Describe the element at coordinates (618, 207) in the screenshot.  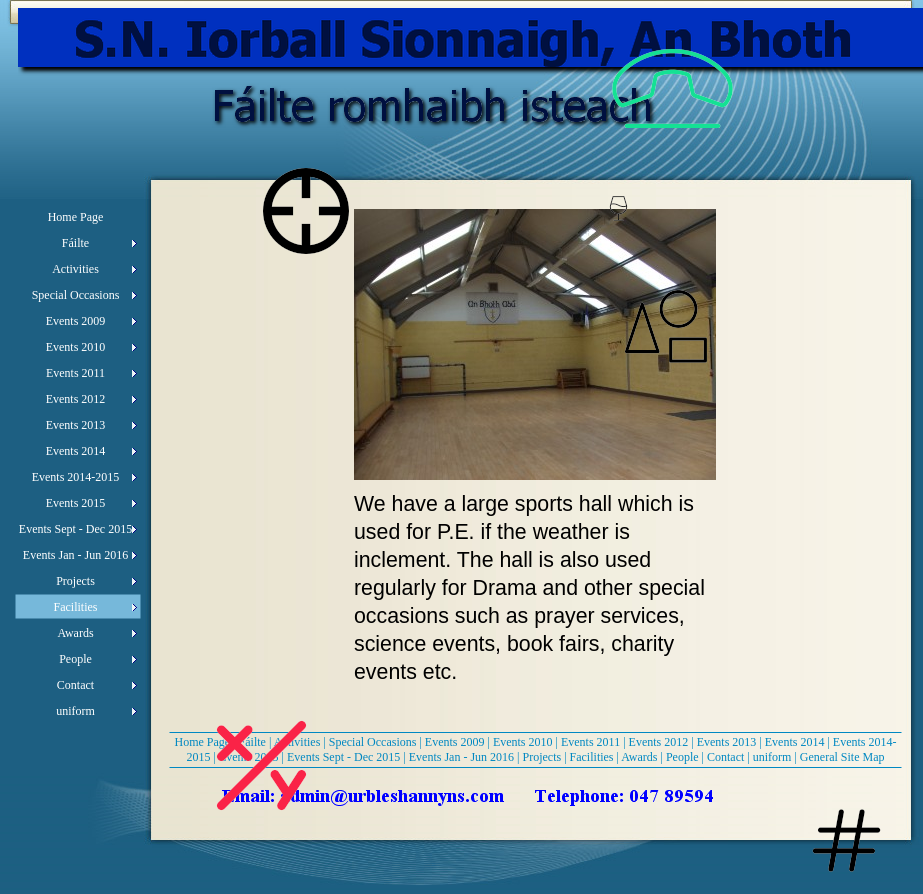
I see `browse wine selection` at that location.